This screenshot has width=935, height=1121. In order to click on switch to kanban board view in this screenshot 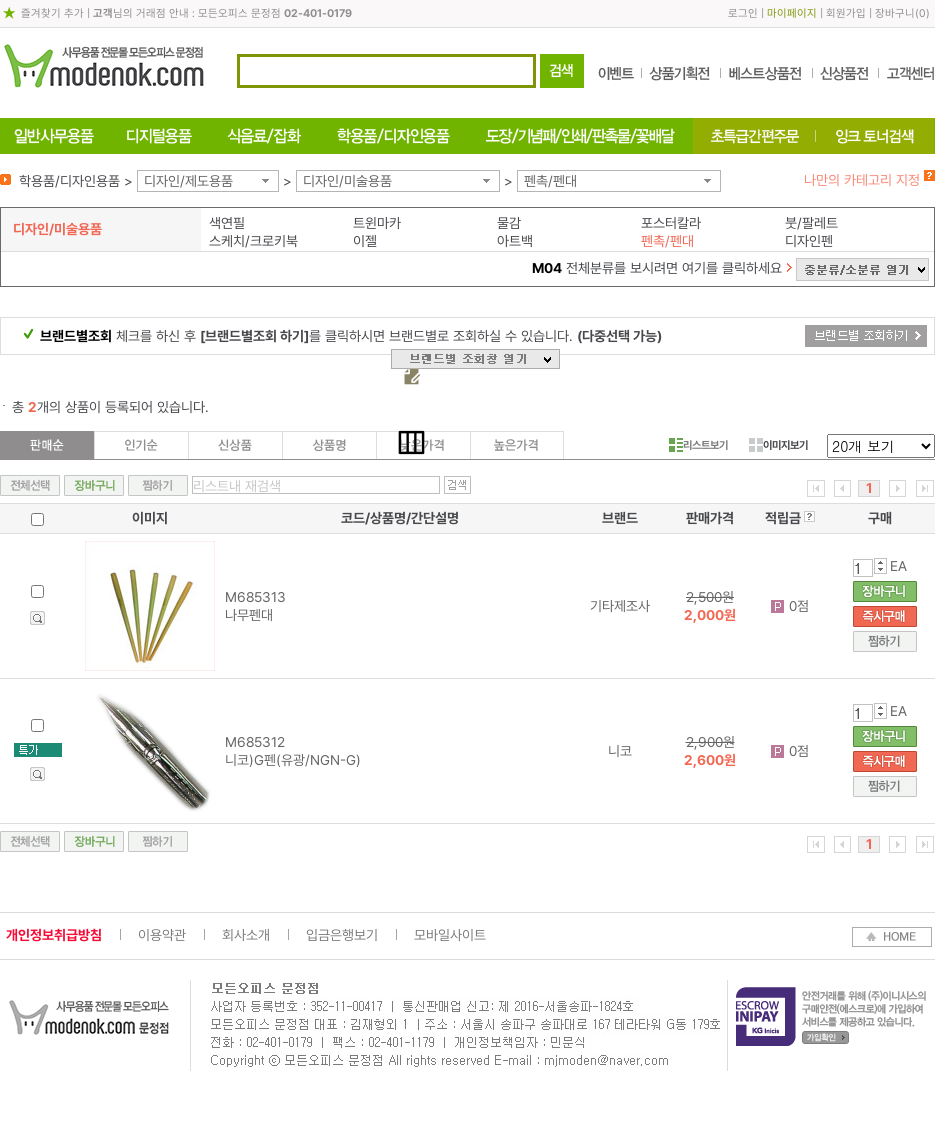, I will do `click(411, 442)`.